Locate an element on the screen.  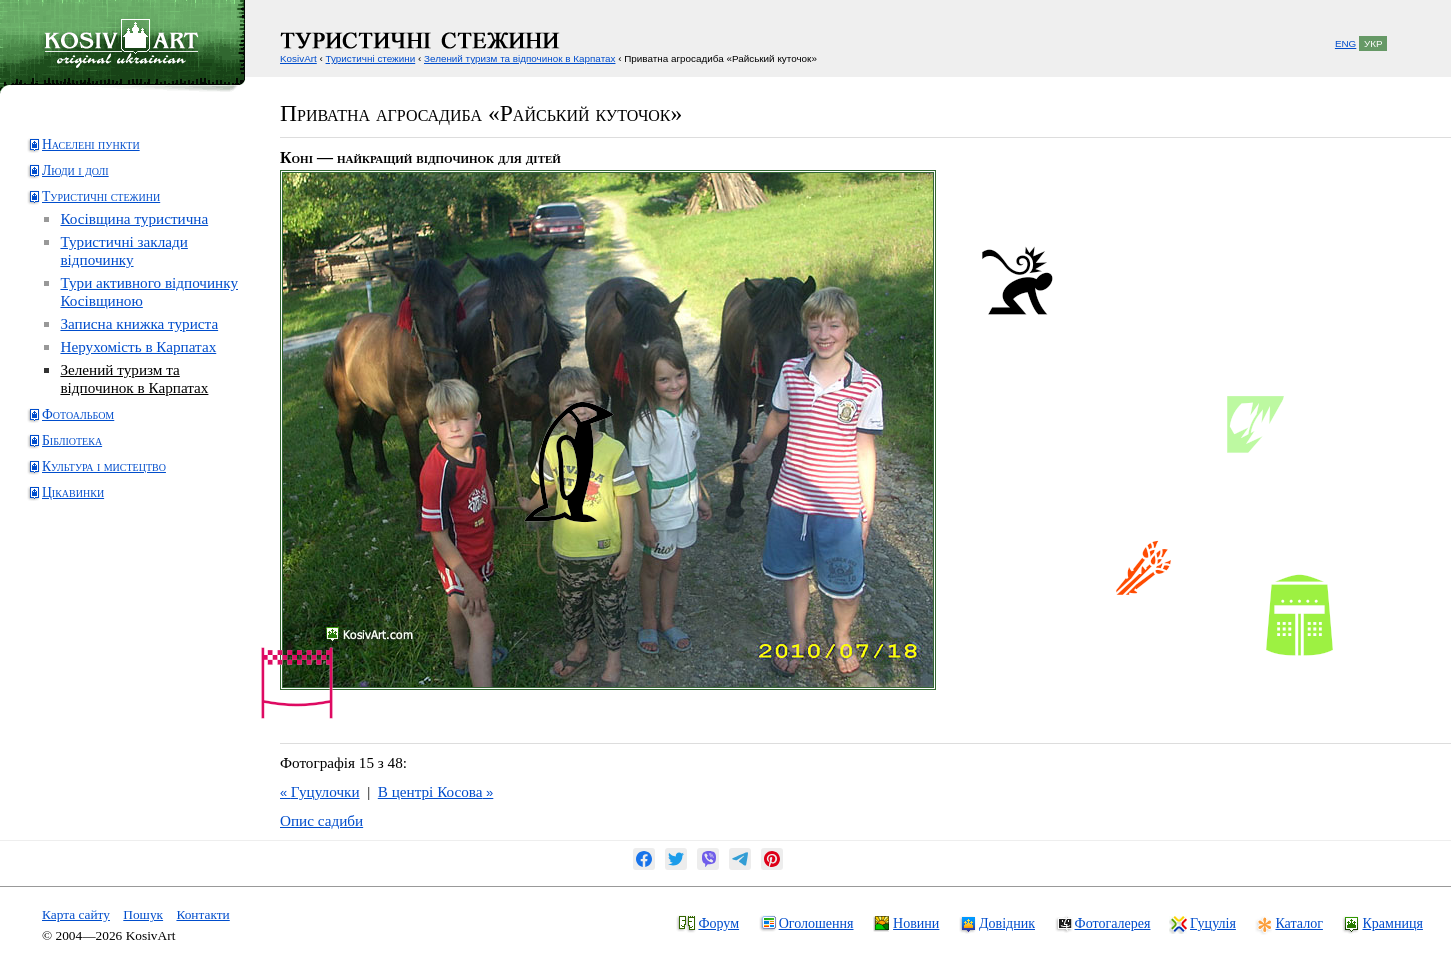
select knight or heavy armor class is located at coordinates (1299, 616).